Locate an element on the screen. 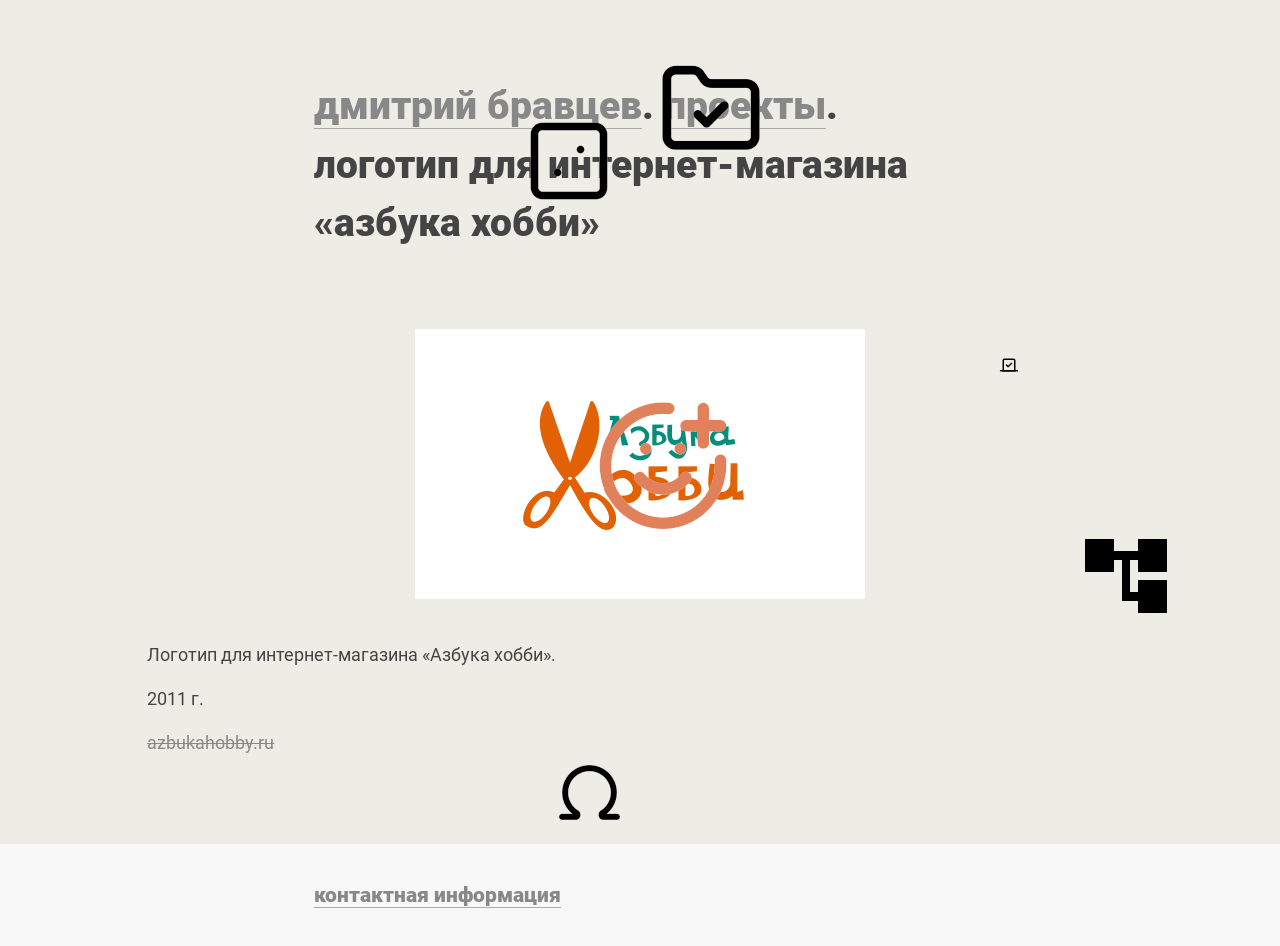  cast your vote or submit a ballot is located at coordinates (1009, 365).